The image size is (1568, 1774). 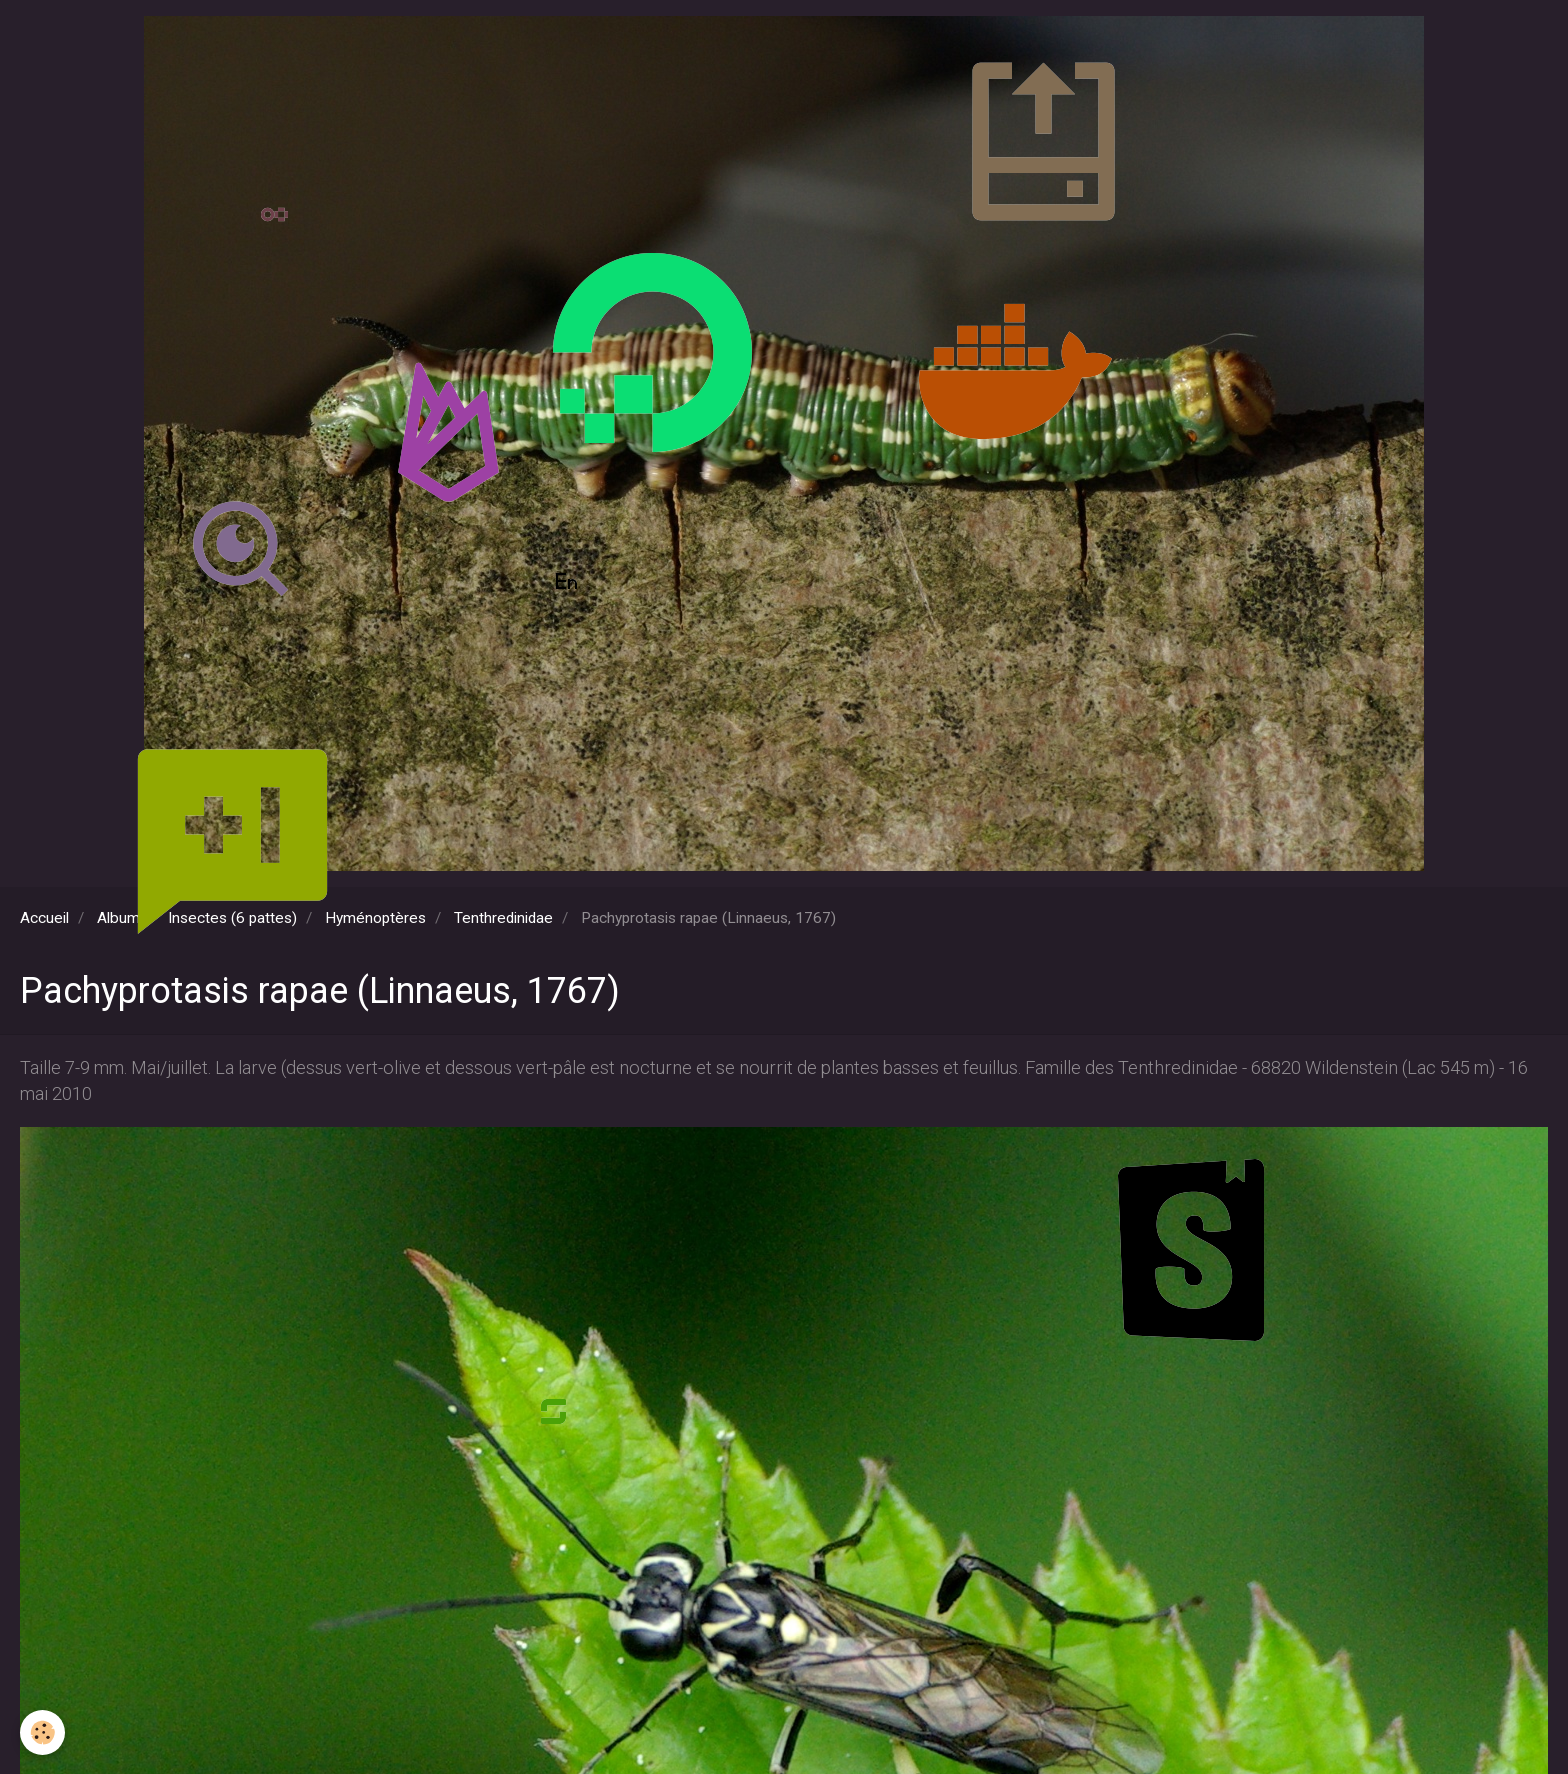 I want to click on open the Eight sleep tracking app, so click(x=274, y=214).